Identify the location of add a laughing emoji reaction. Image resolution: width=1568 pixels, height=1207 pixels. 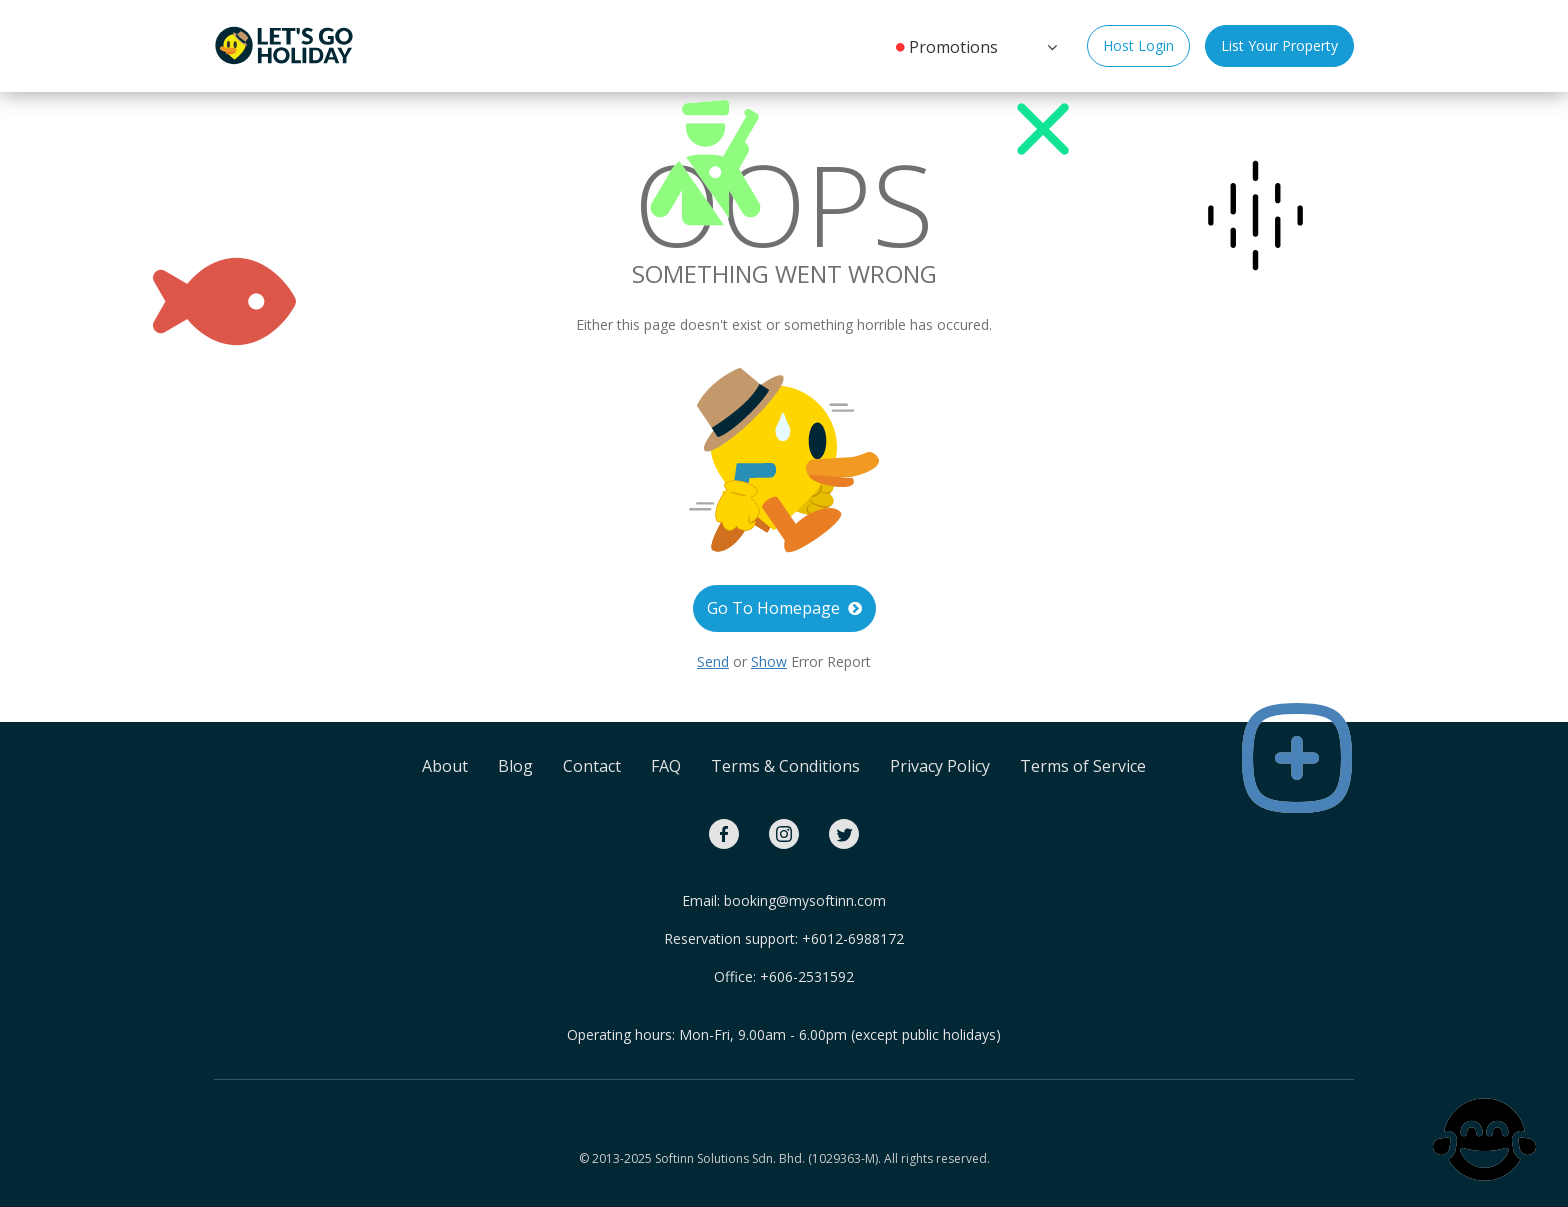
(1484, 1139).